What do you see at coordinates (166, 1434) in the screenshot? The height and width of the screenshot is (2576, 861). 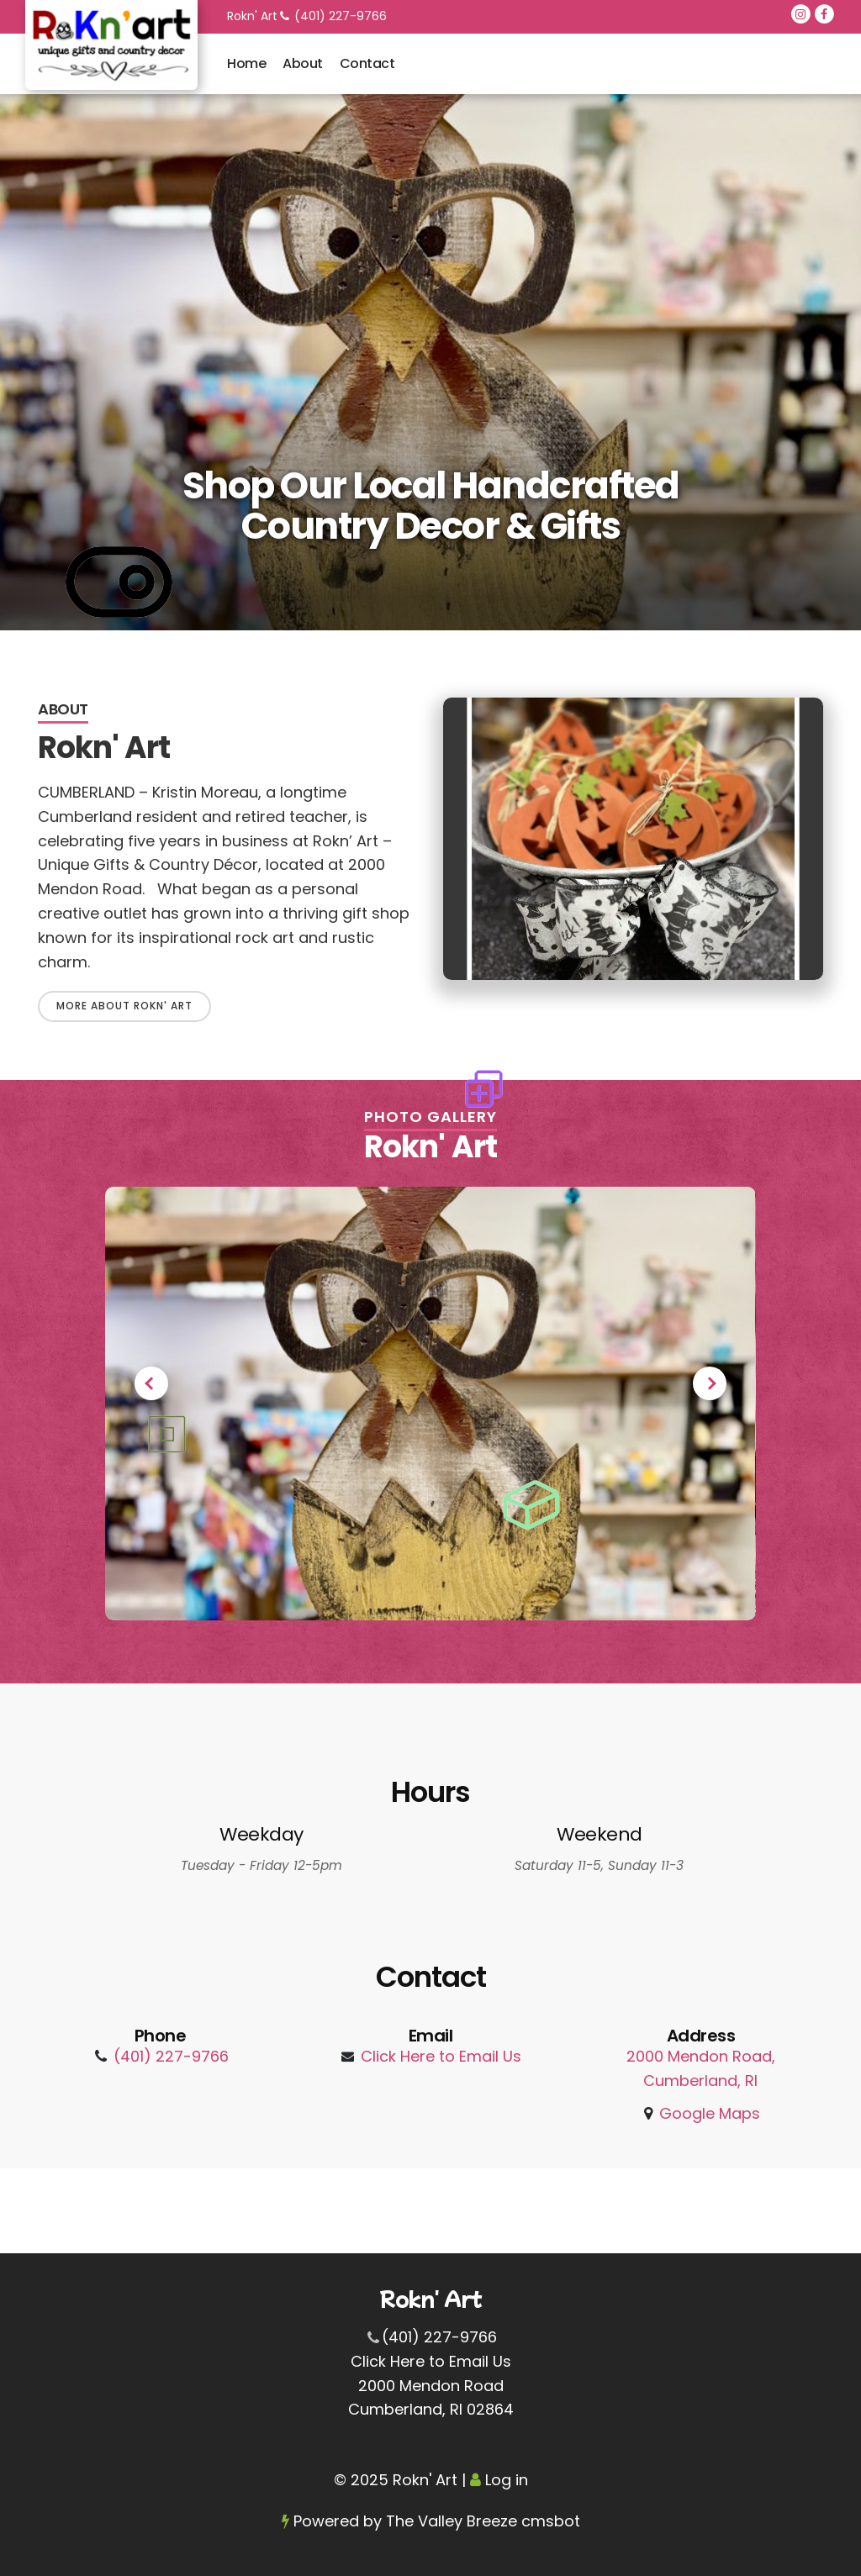 I see `view app or brand logo` at bounding box center [166, 1434].